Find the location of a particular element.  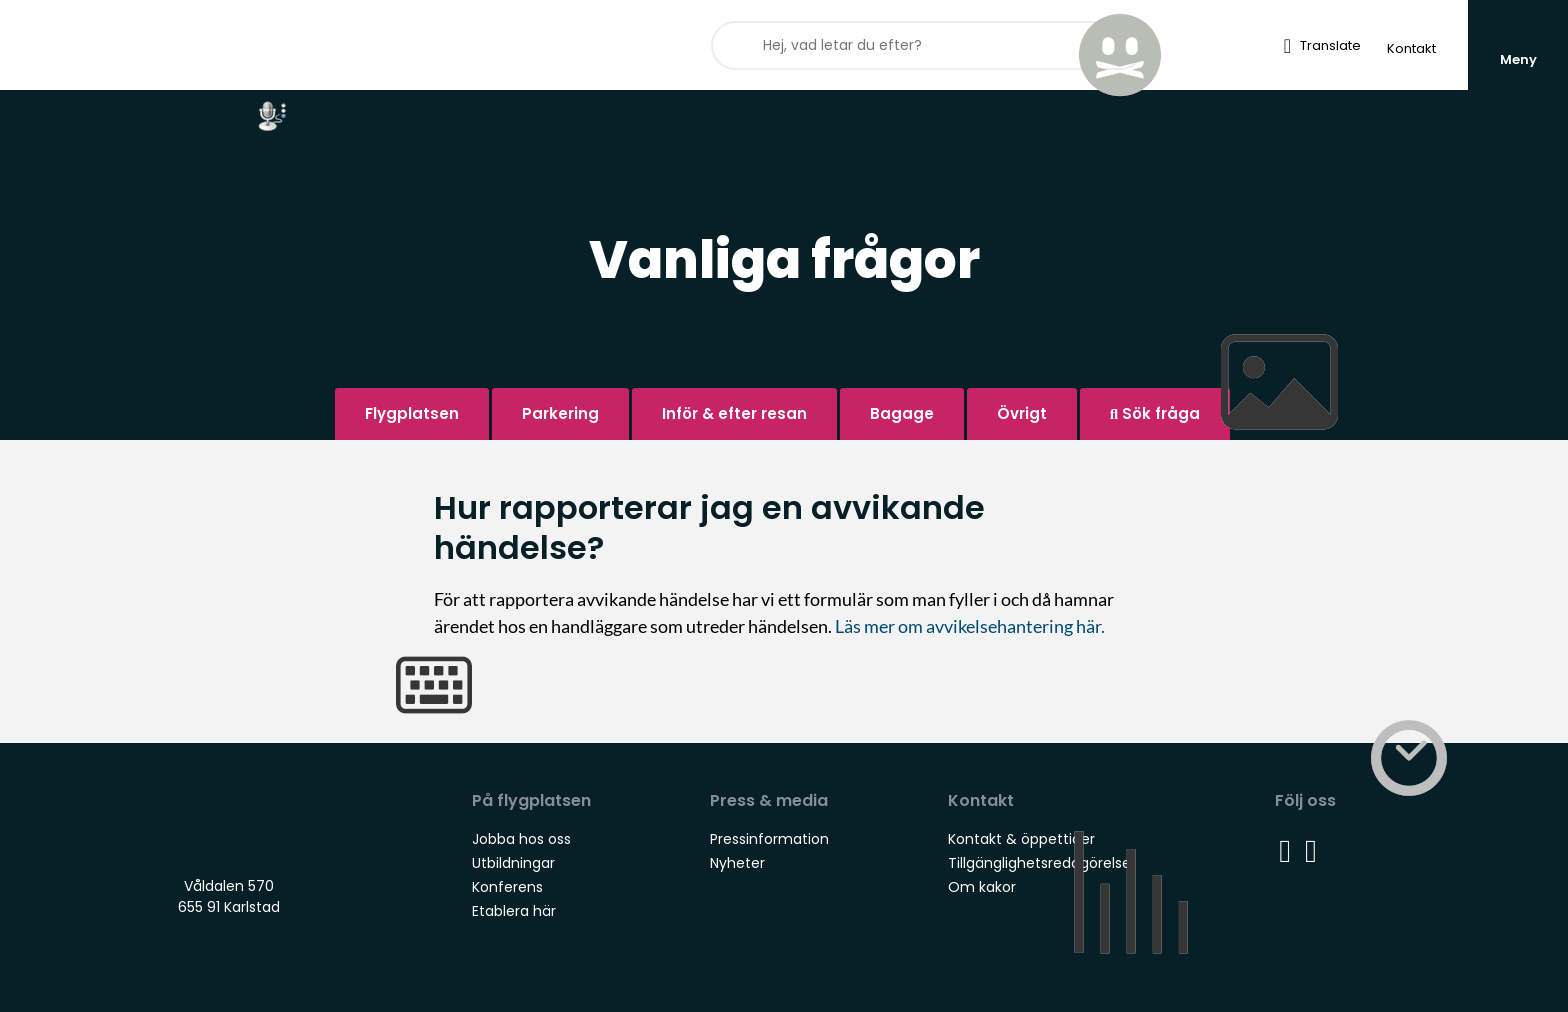

open keyboard settings is located at coordinates (434, 685).